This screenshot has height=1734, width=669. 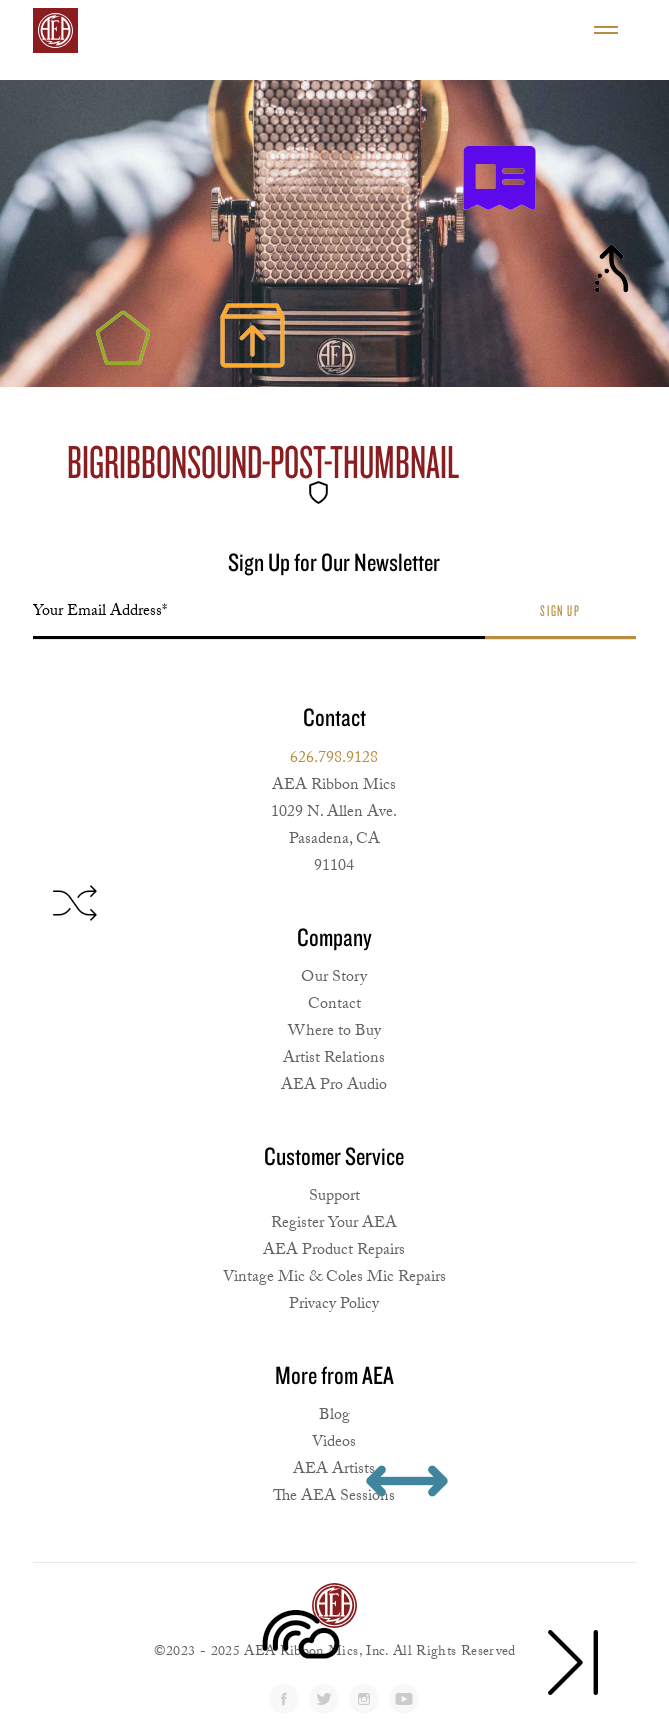 I want to click on access security settings, so click(x=318, y=492).